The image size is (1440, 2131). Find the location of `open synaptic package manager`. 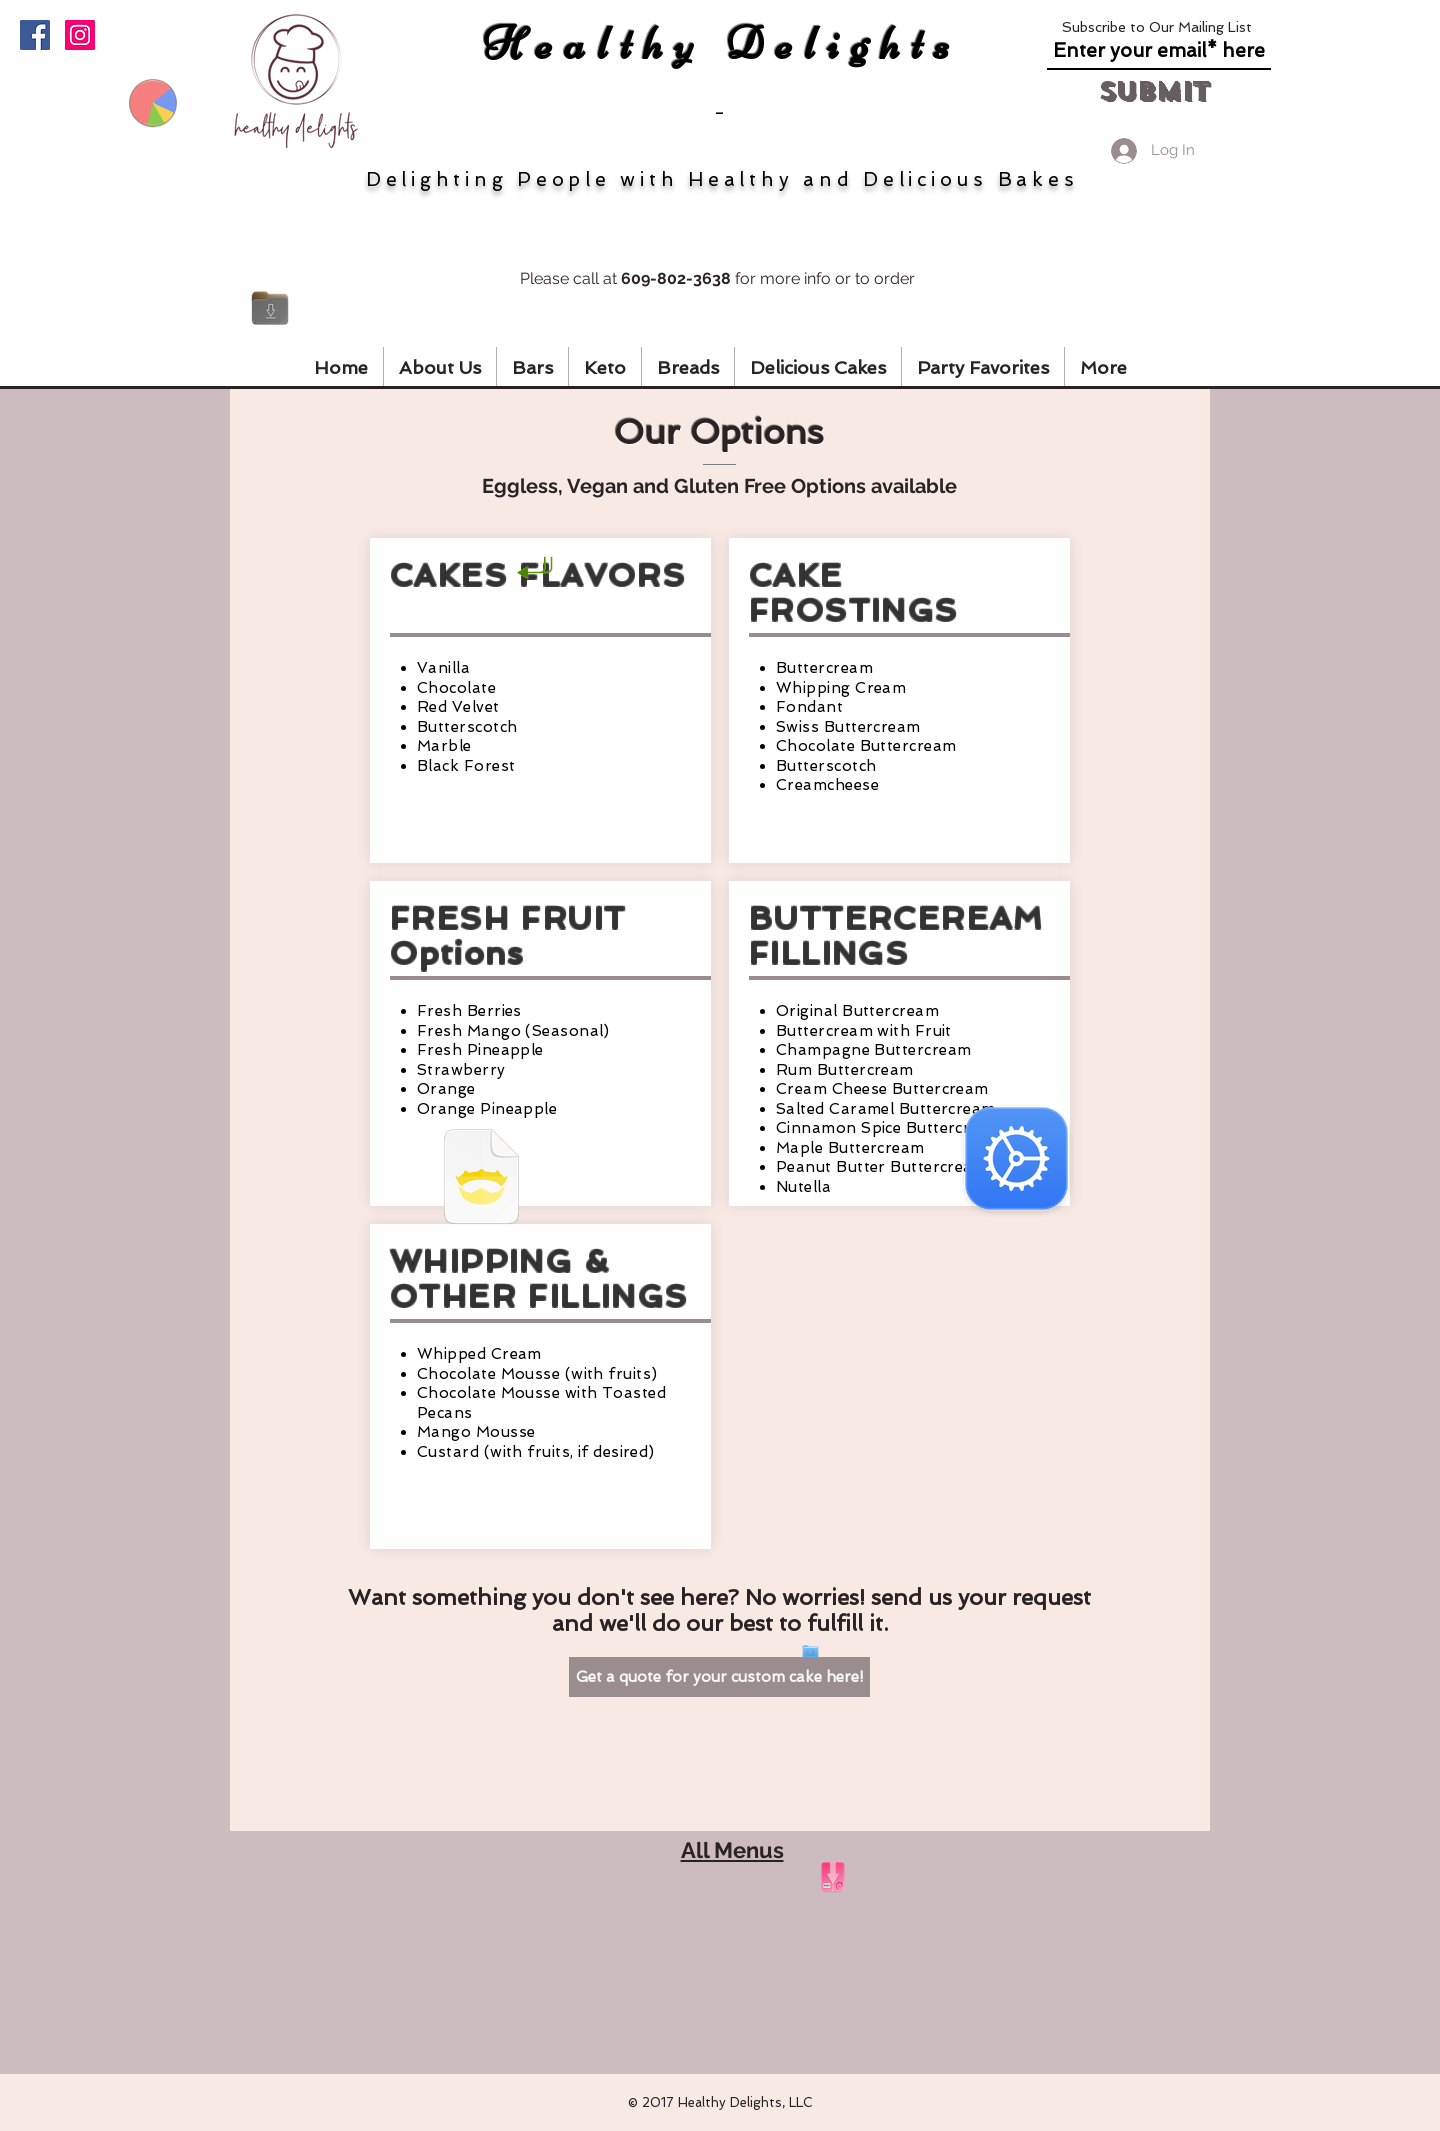

open synaptic package manager is located at coordinates (833, 1877).